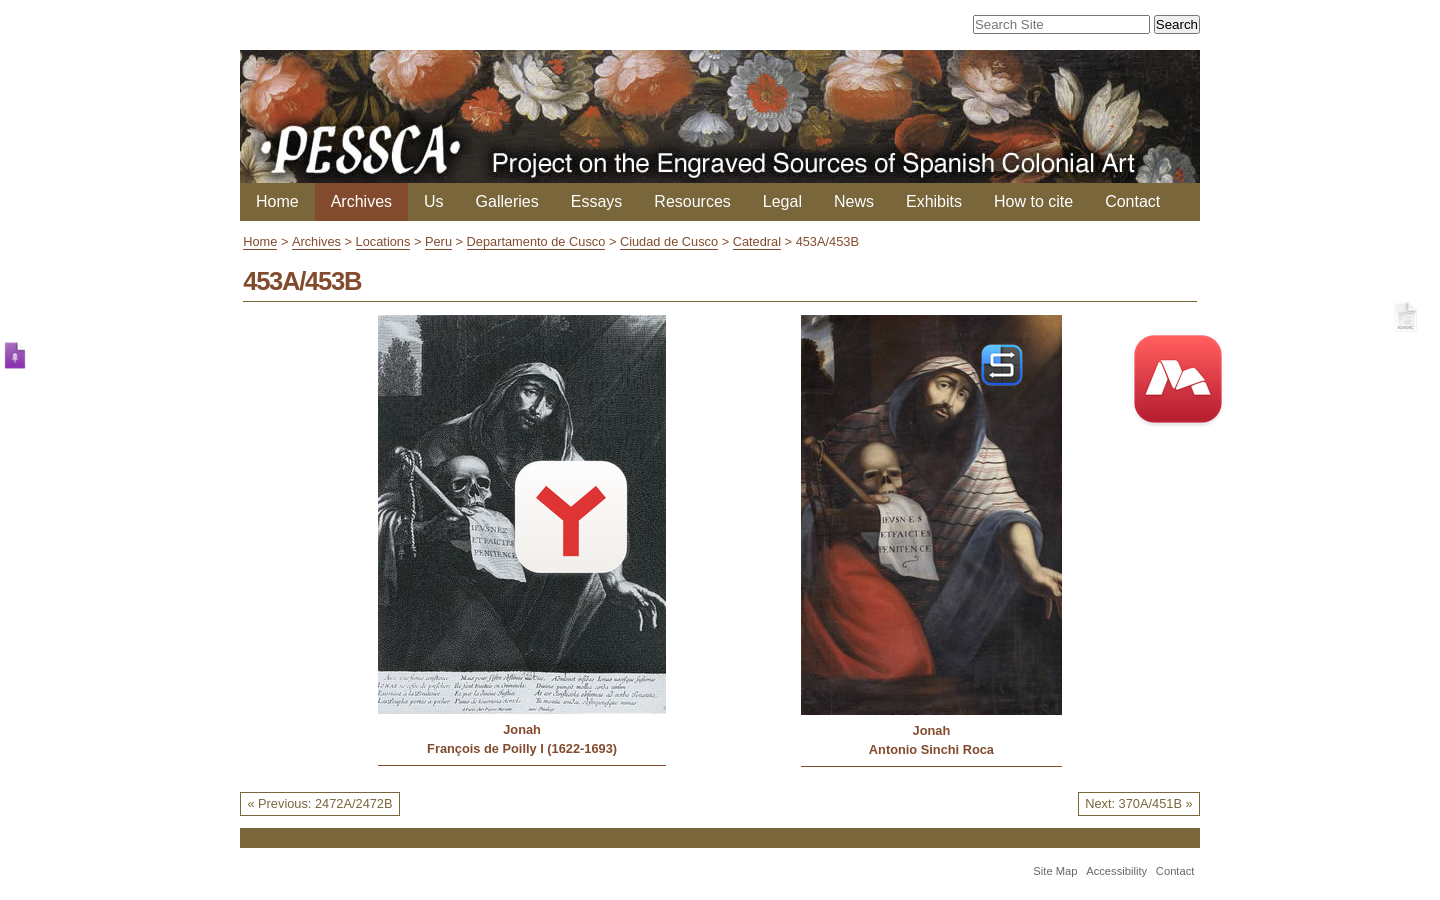 The image size is (1440, 900). Describe the element at coordinates (571, 517) in the screenshot. I see `open yandex browser` at that location.